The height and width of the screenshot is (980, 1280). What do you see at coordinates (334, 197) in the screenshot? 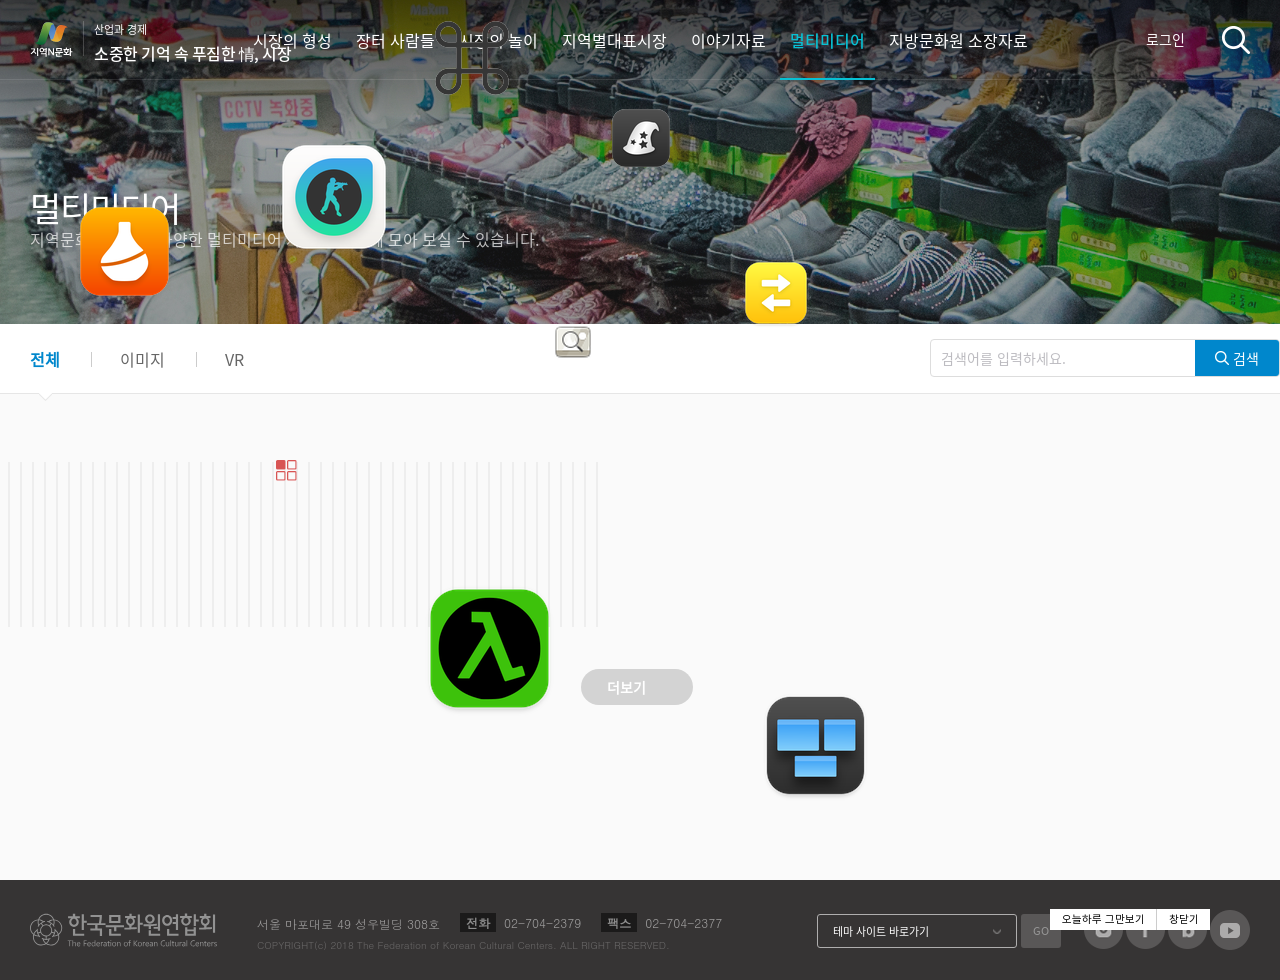
I see `open css editing application` at bounding box center [334, 197].